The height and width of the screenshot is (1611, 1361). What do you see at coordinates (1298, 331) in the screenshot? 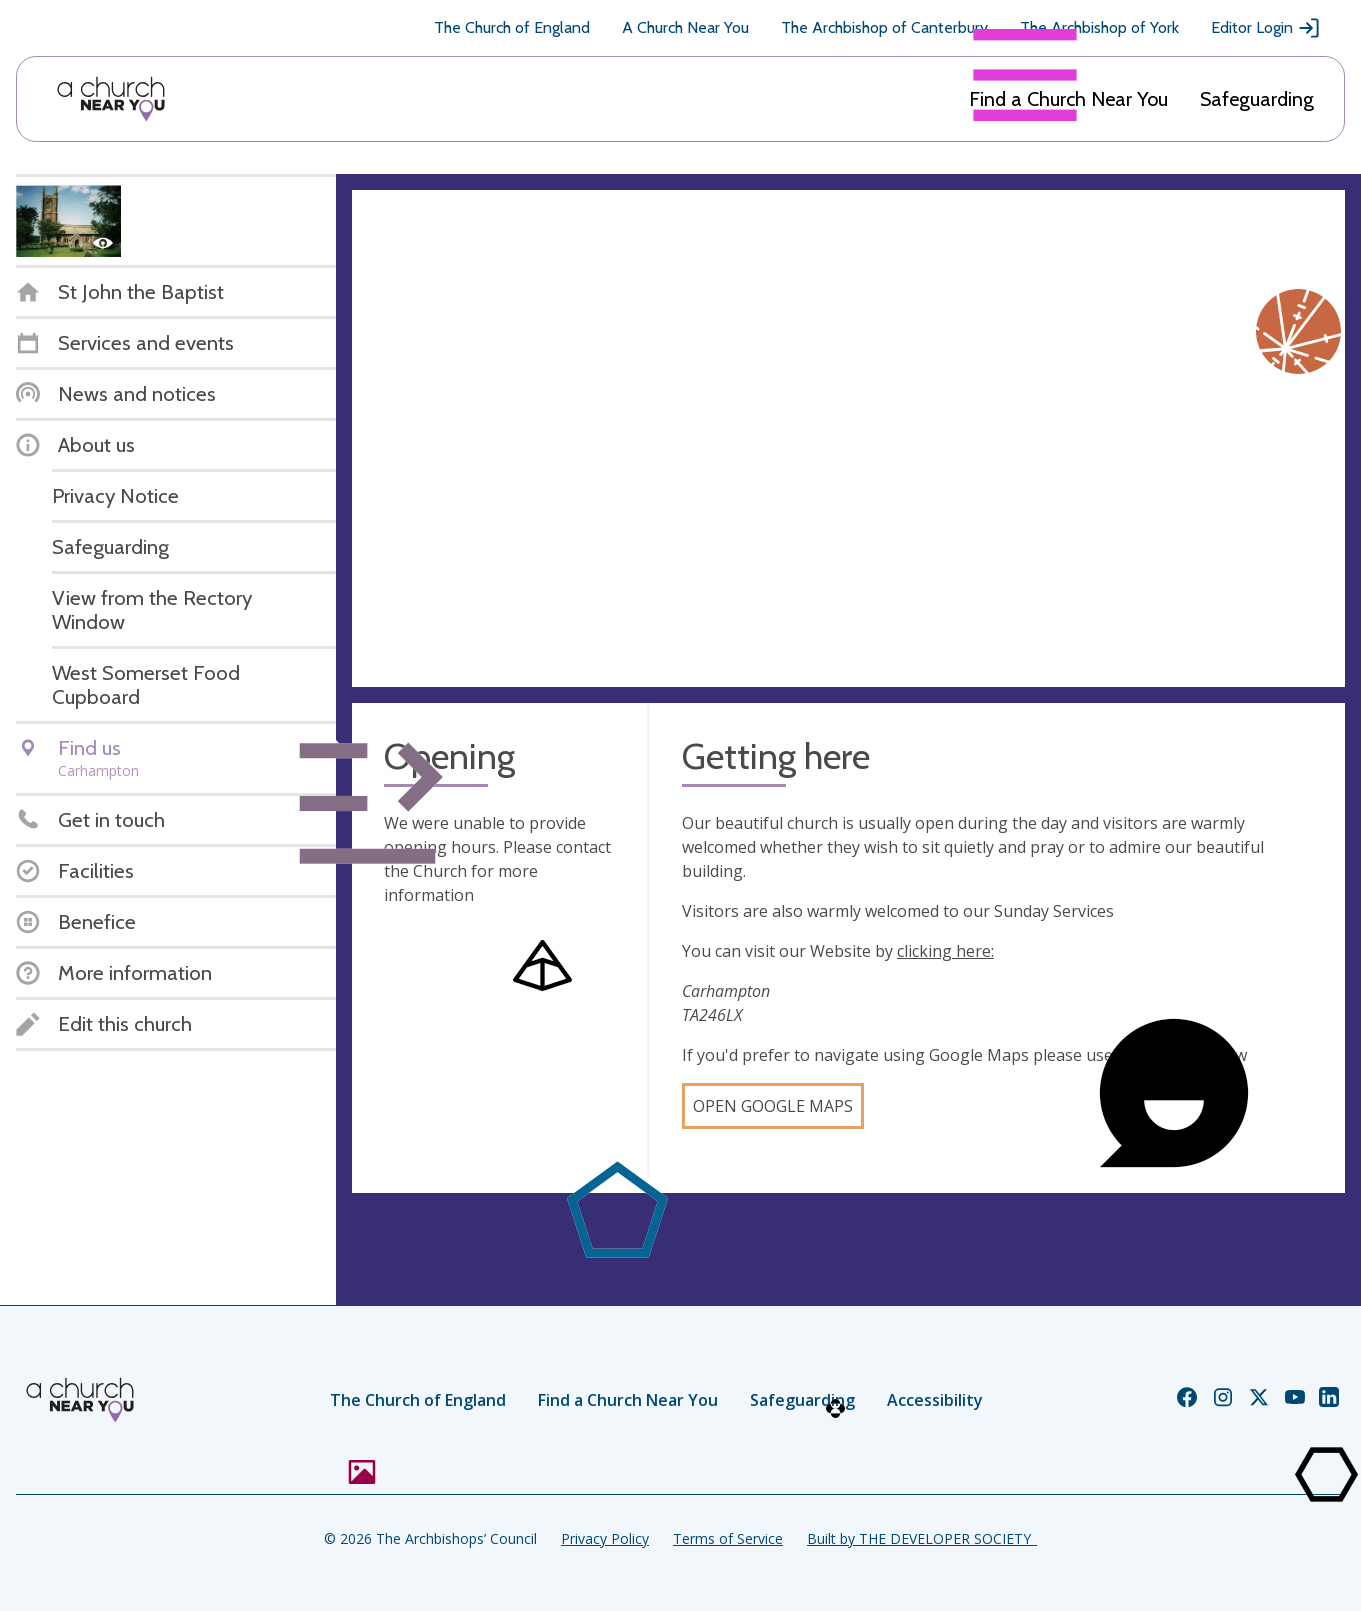
I see `visit the Ex Ordo website or platform` at bounding box center [1298, 331].